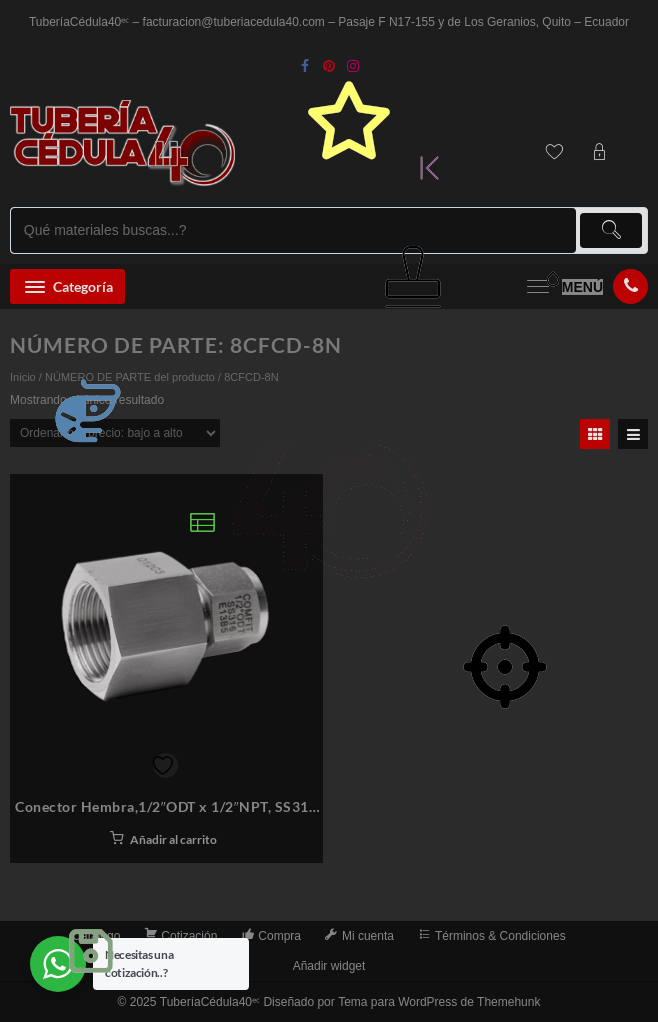  I want to click on apply a stamp or seal to a document, so click(413, 278).